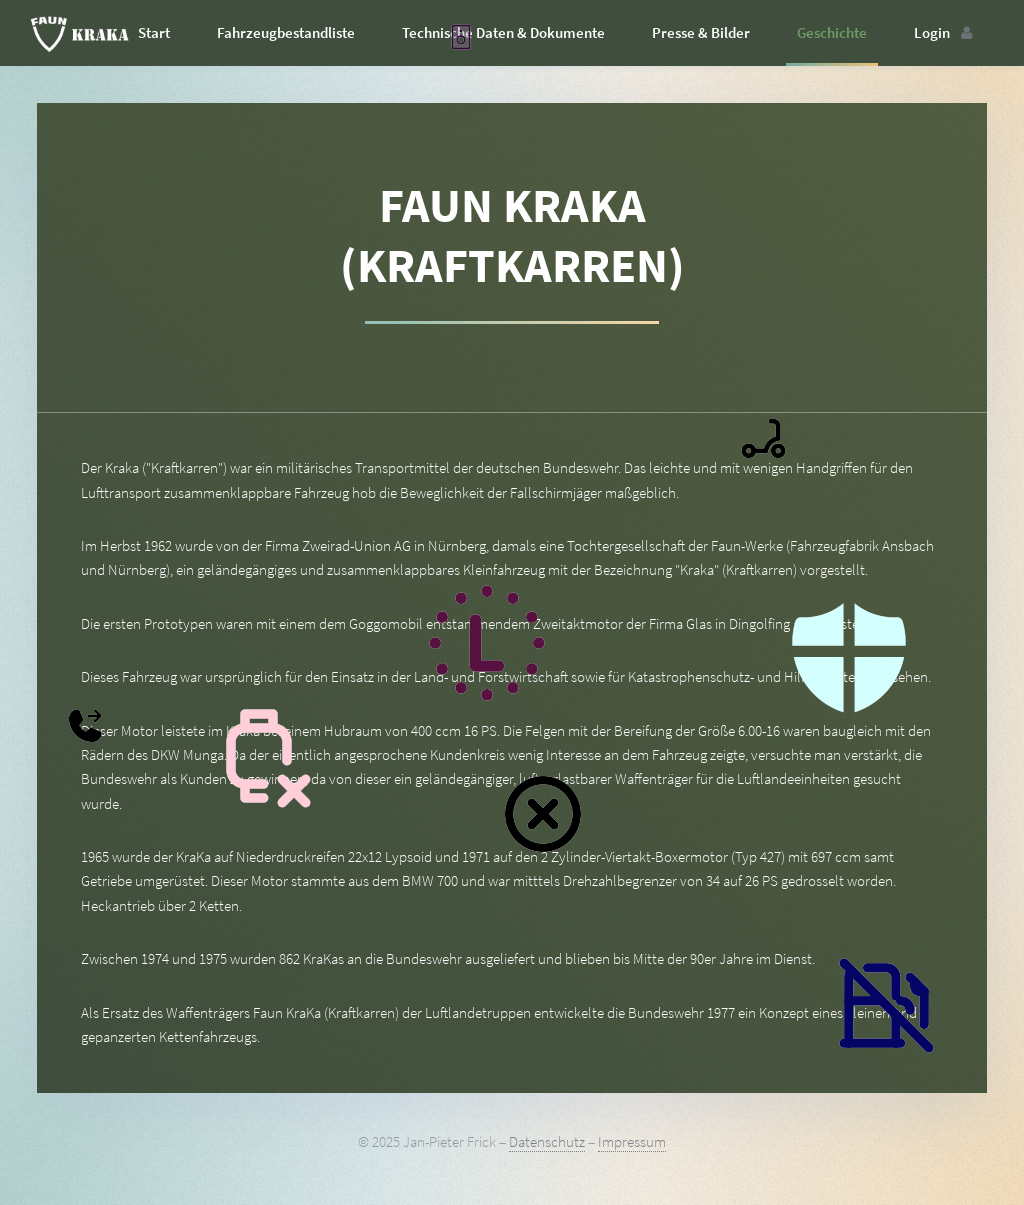 The height and width of the screenshot is (1205, 1024). What do you see at coordinates (259, 756) in the screenshot?
I see `disconnect or unpair smartwatch` at bounding box center [259, 756].